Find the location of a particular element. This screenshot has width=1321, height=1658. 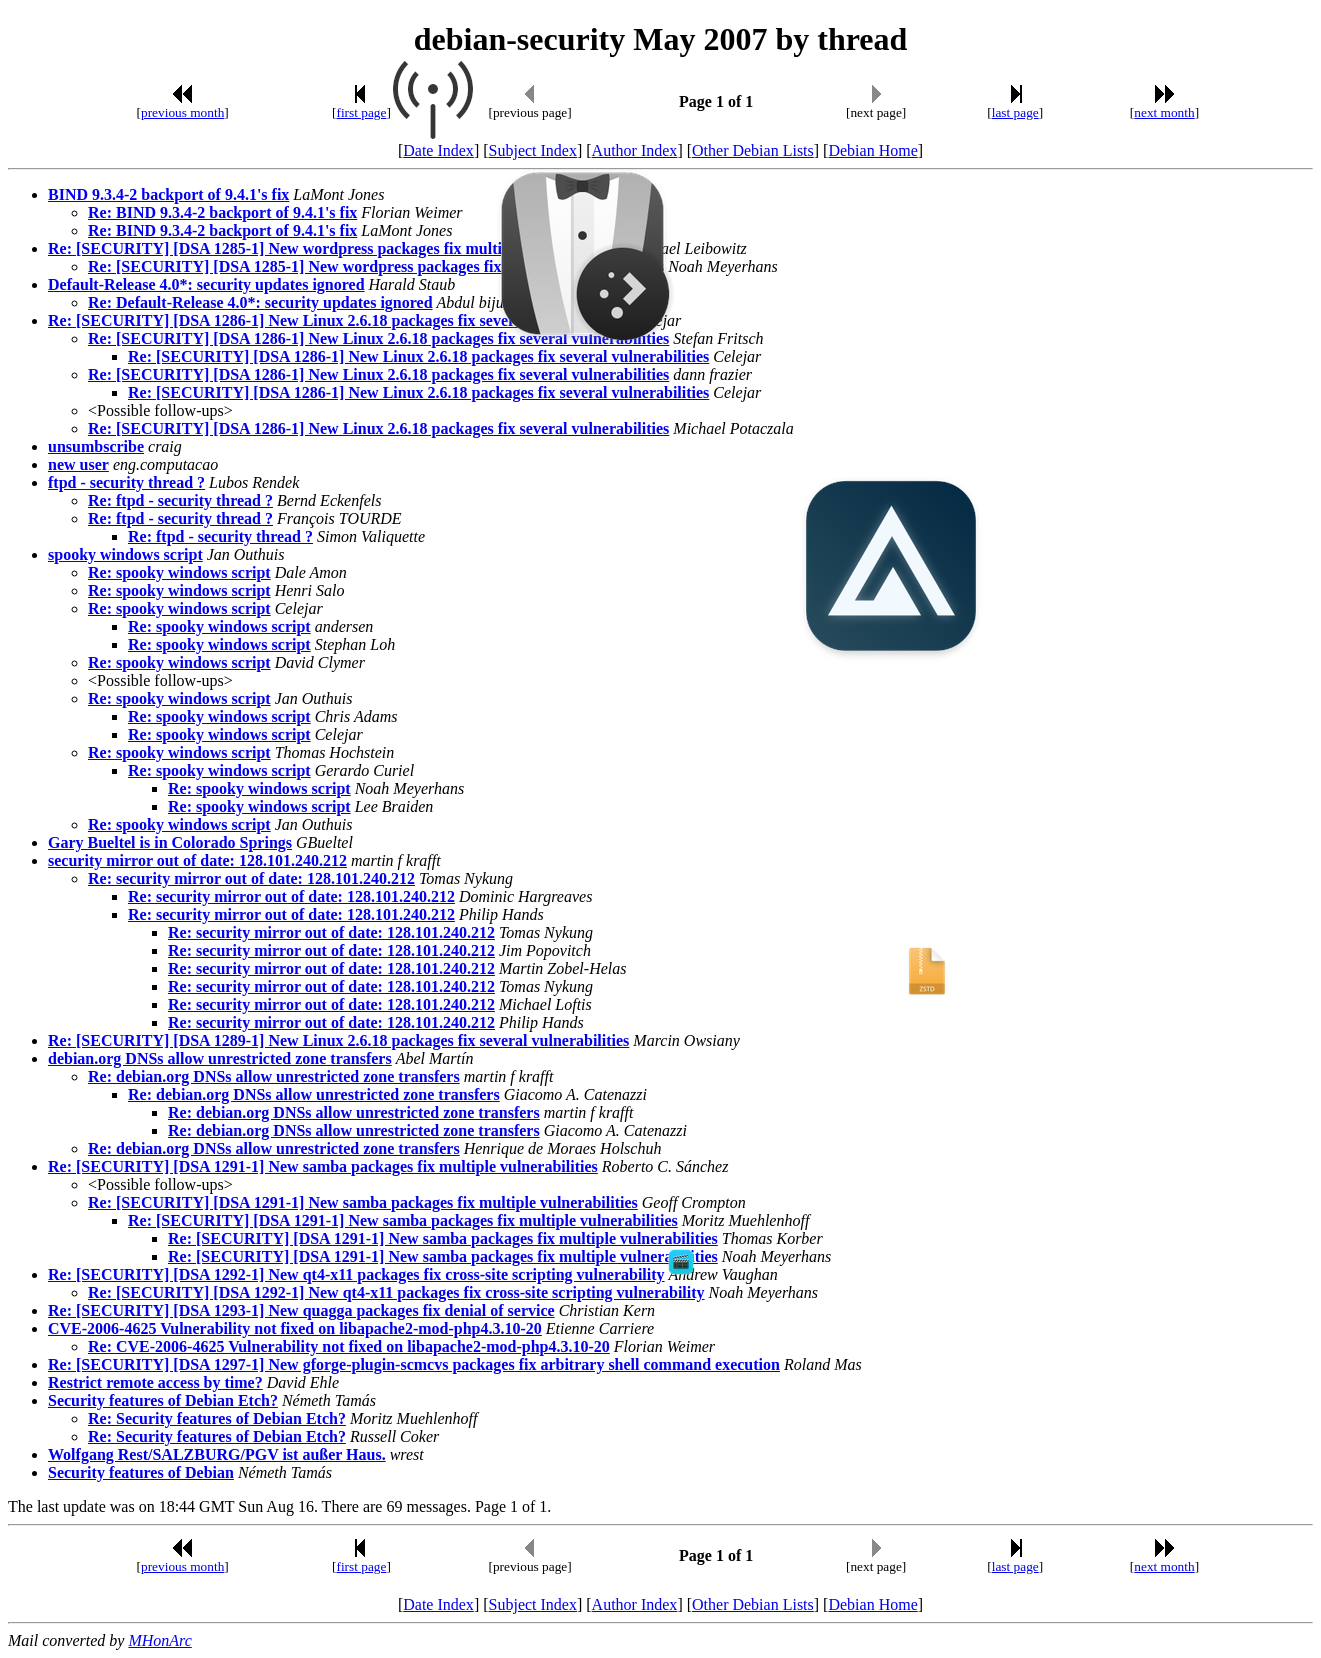

customize plasma desktop theme settings is located at coordinates (582, 253).